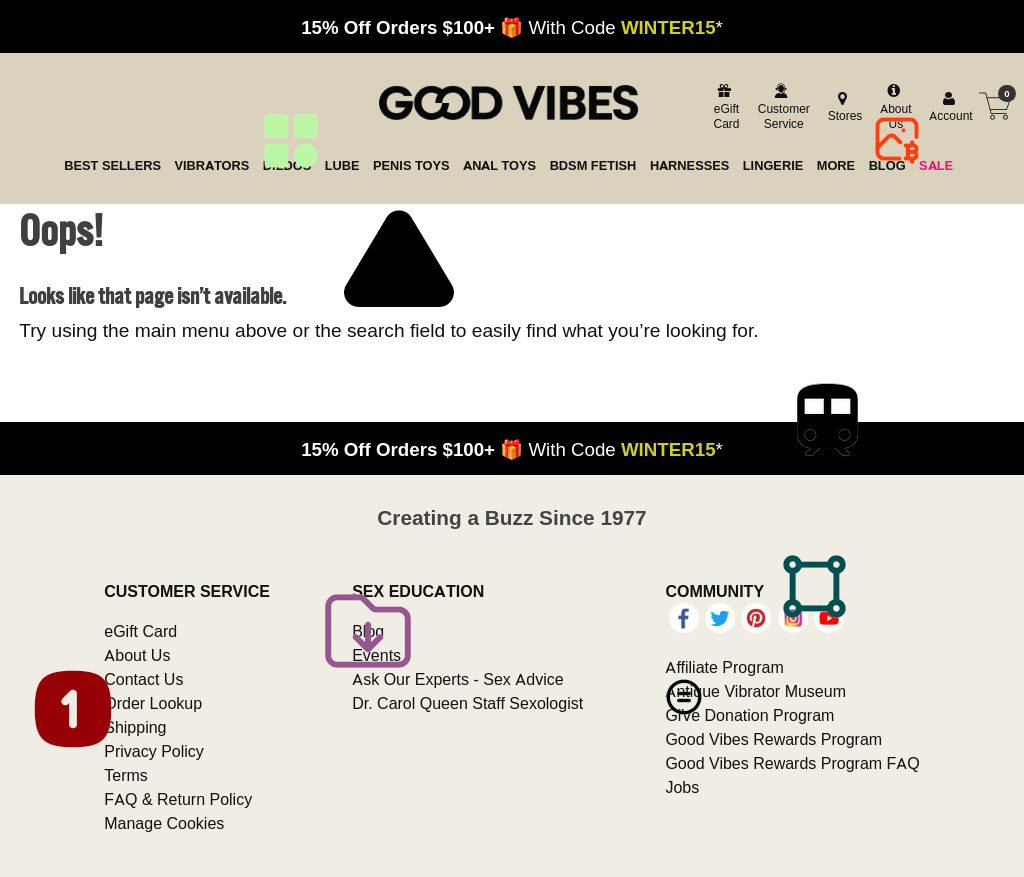  What do you see at coordinates (684, 697) in the screenshot?
I see `indicates creative commons no-derivatives license` at bounding box center [684, 697].